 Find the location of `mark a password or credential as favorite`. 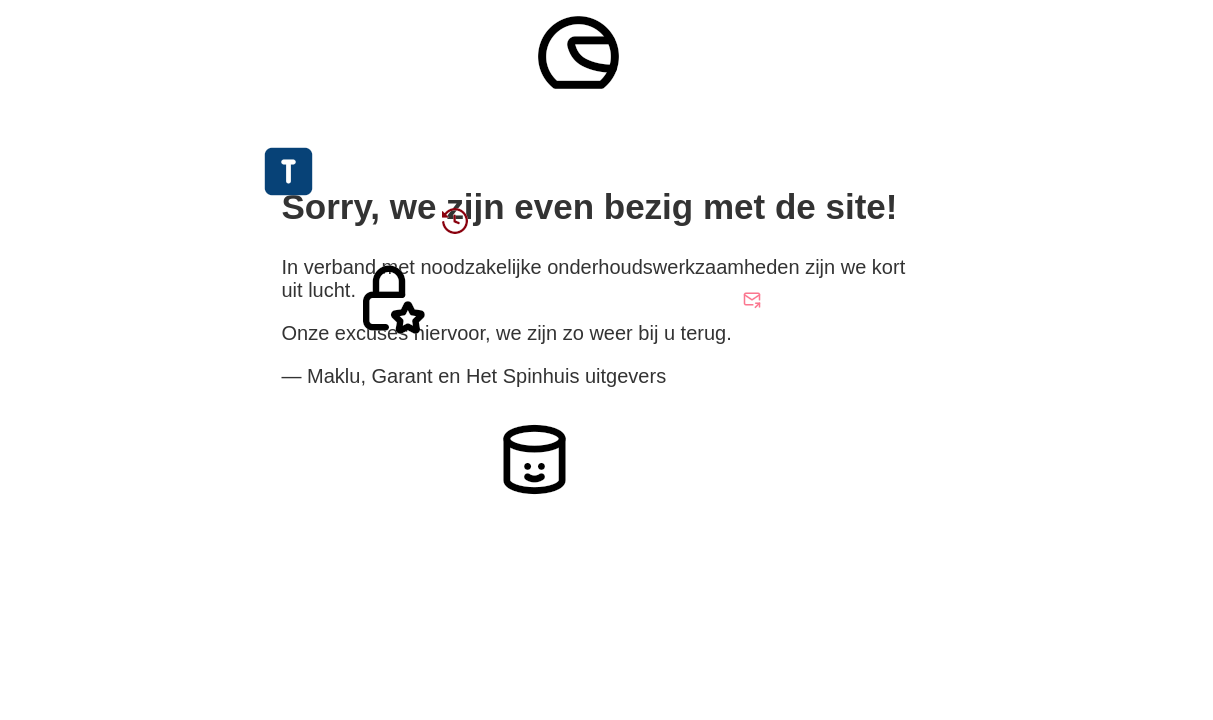

mark a password or credential as favorite is located at coordinates (389, 298).